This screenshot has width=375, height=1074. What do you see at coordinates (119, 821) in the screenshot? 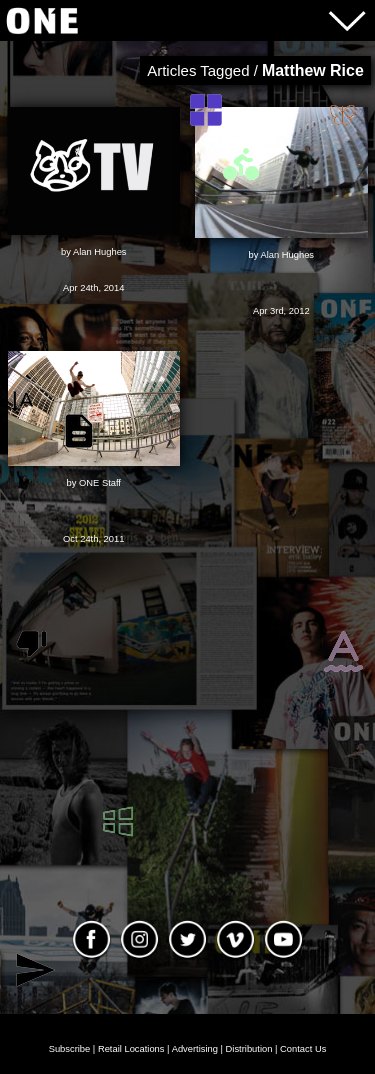
I see `open the Windows start menu` at bounding box center [119, 821].